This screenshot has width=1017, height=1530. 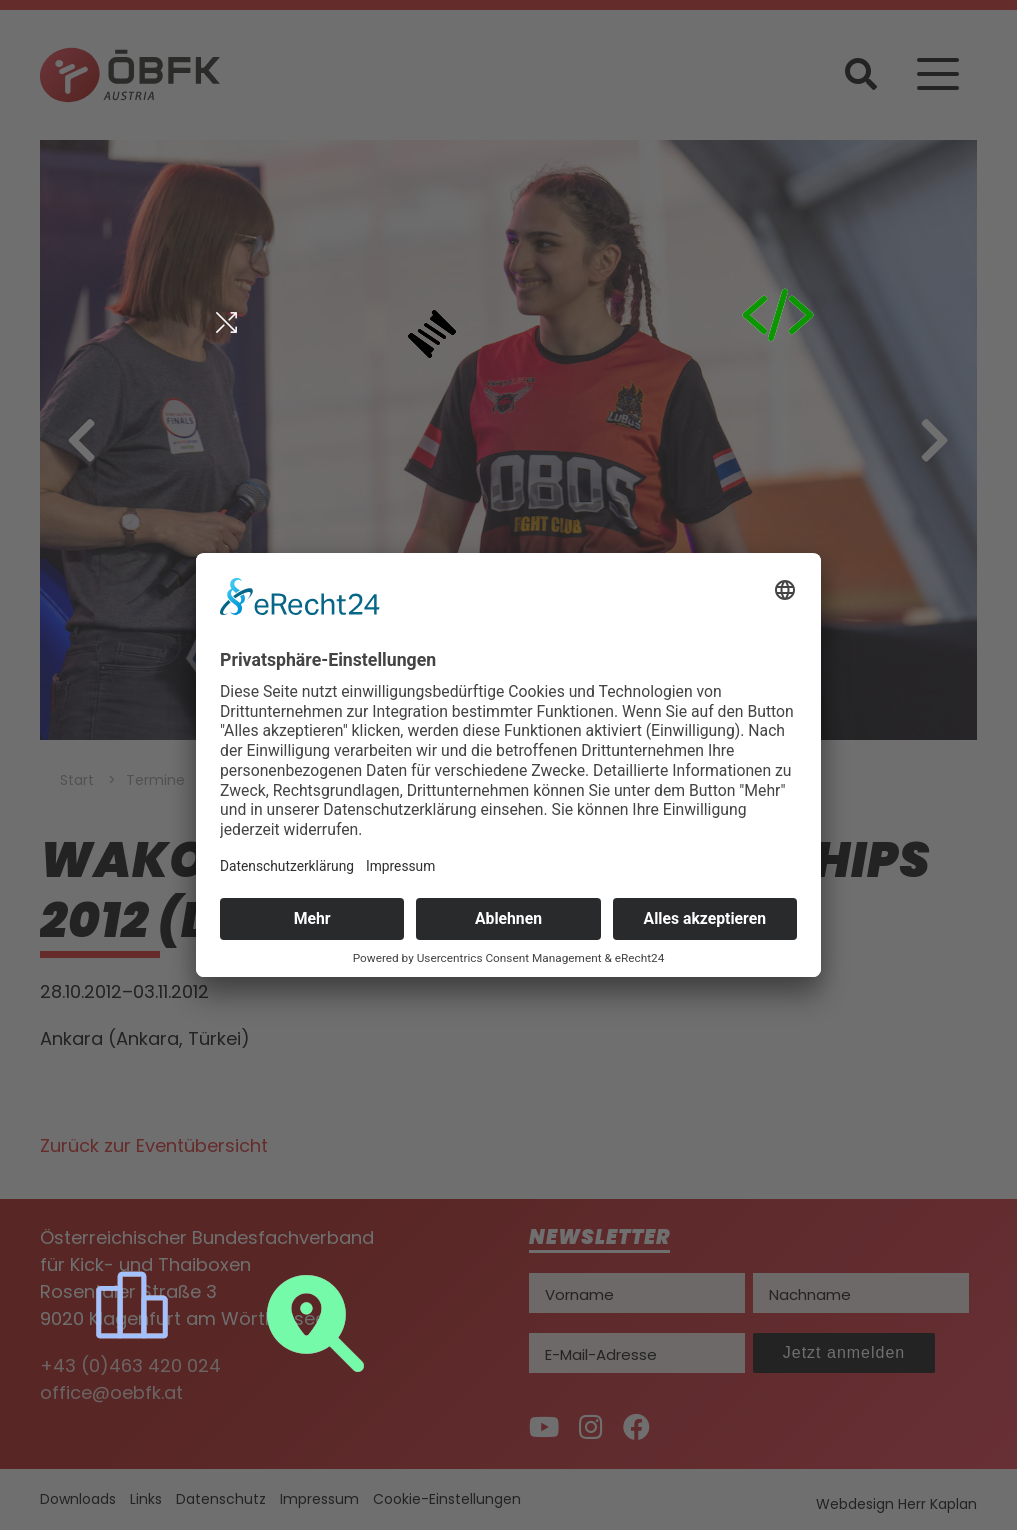 What do you see at coordinates (778, 315) in the screenshot?
I see `view or edit source code` at bounding box center [778, 315].